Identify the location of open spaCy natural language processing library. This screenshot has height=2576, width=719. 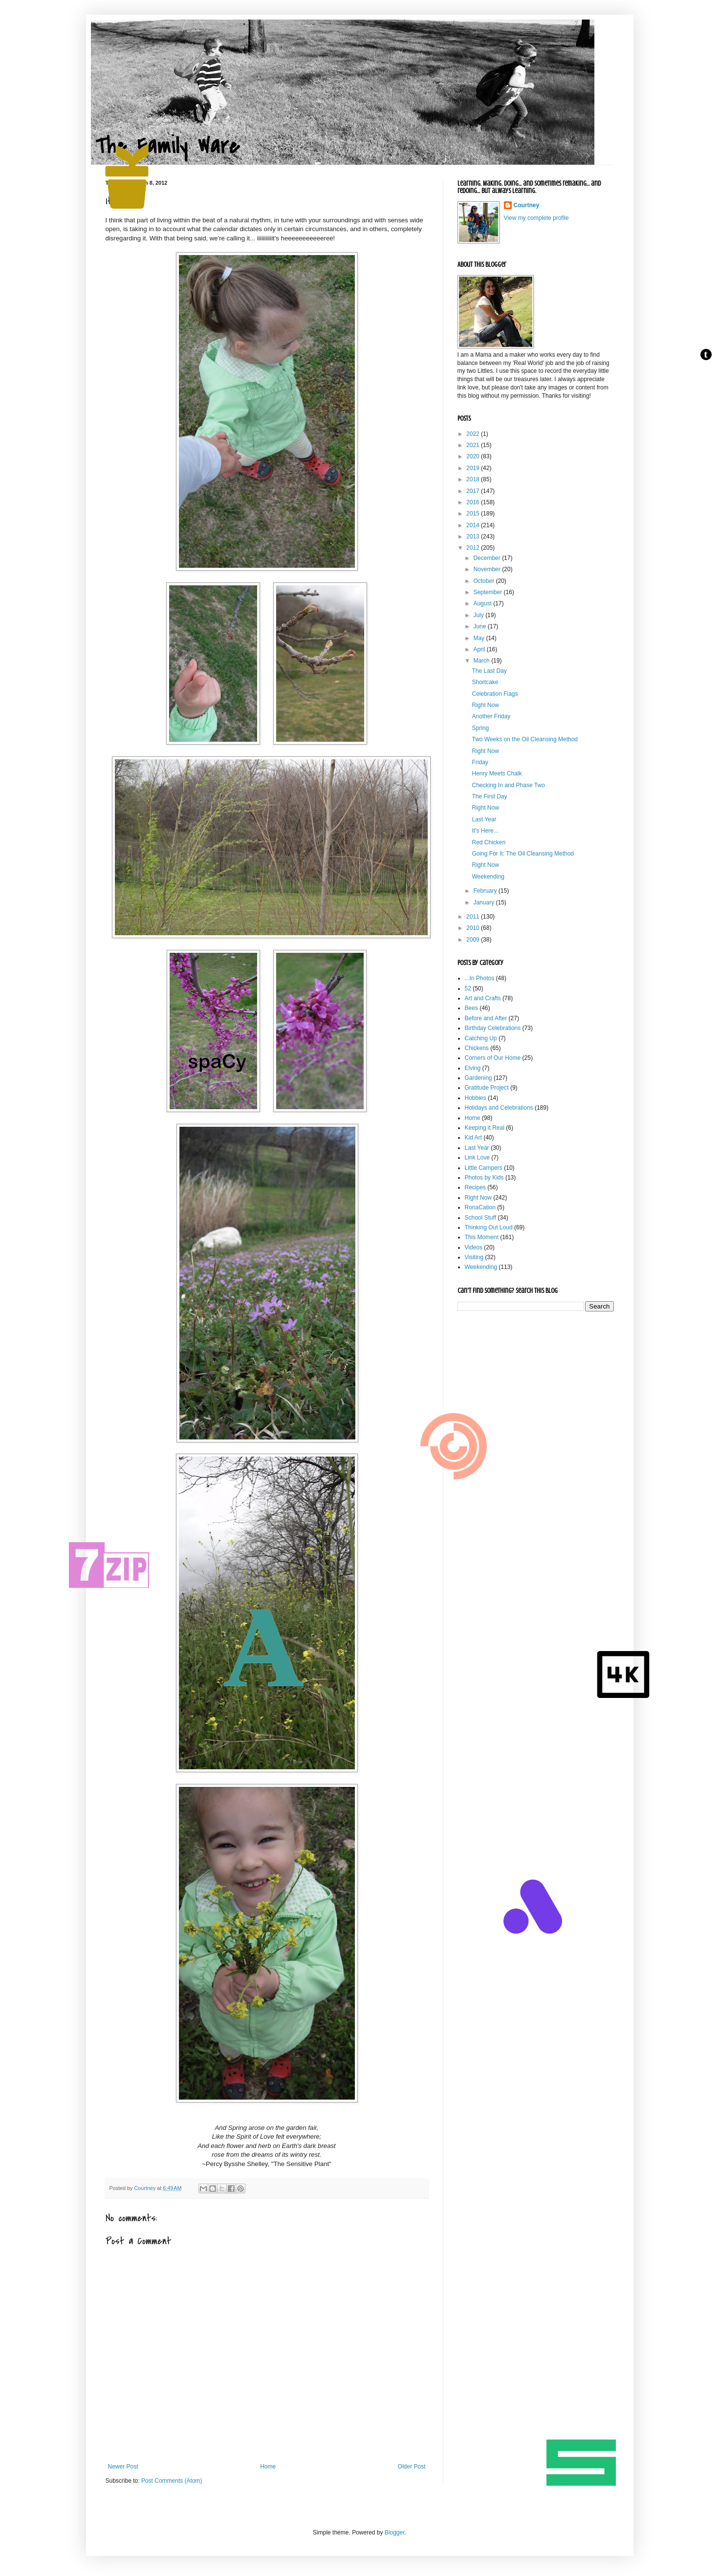
(217, 1063).